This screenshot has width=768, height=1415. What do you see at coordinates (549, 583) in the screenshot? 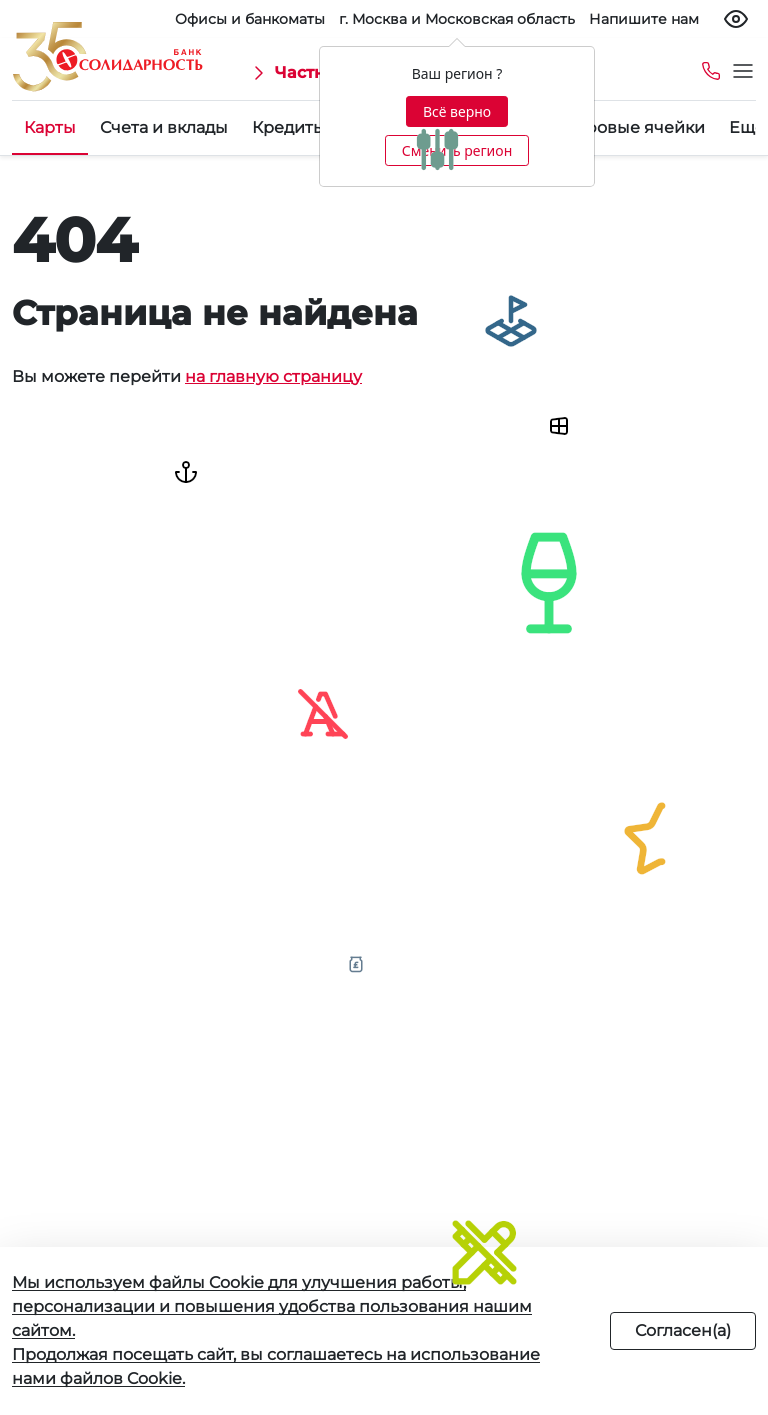
I see `browse wine selection or menu` at bounding box center [549, 583].